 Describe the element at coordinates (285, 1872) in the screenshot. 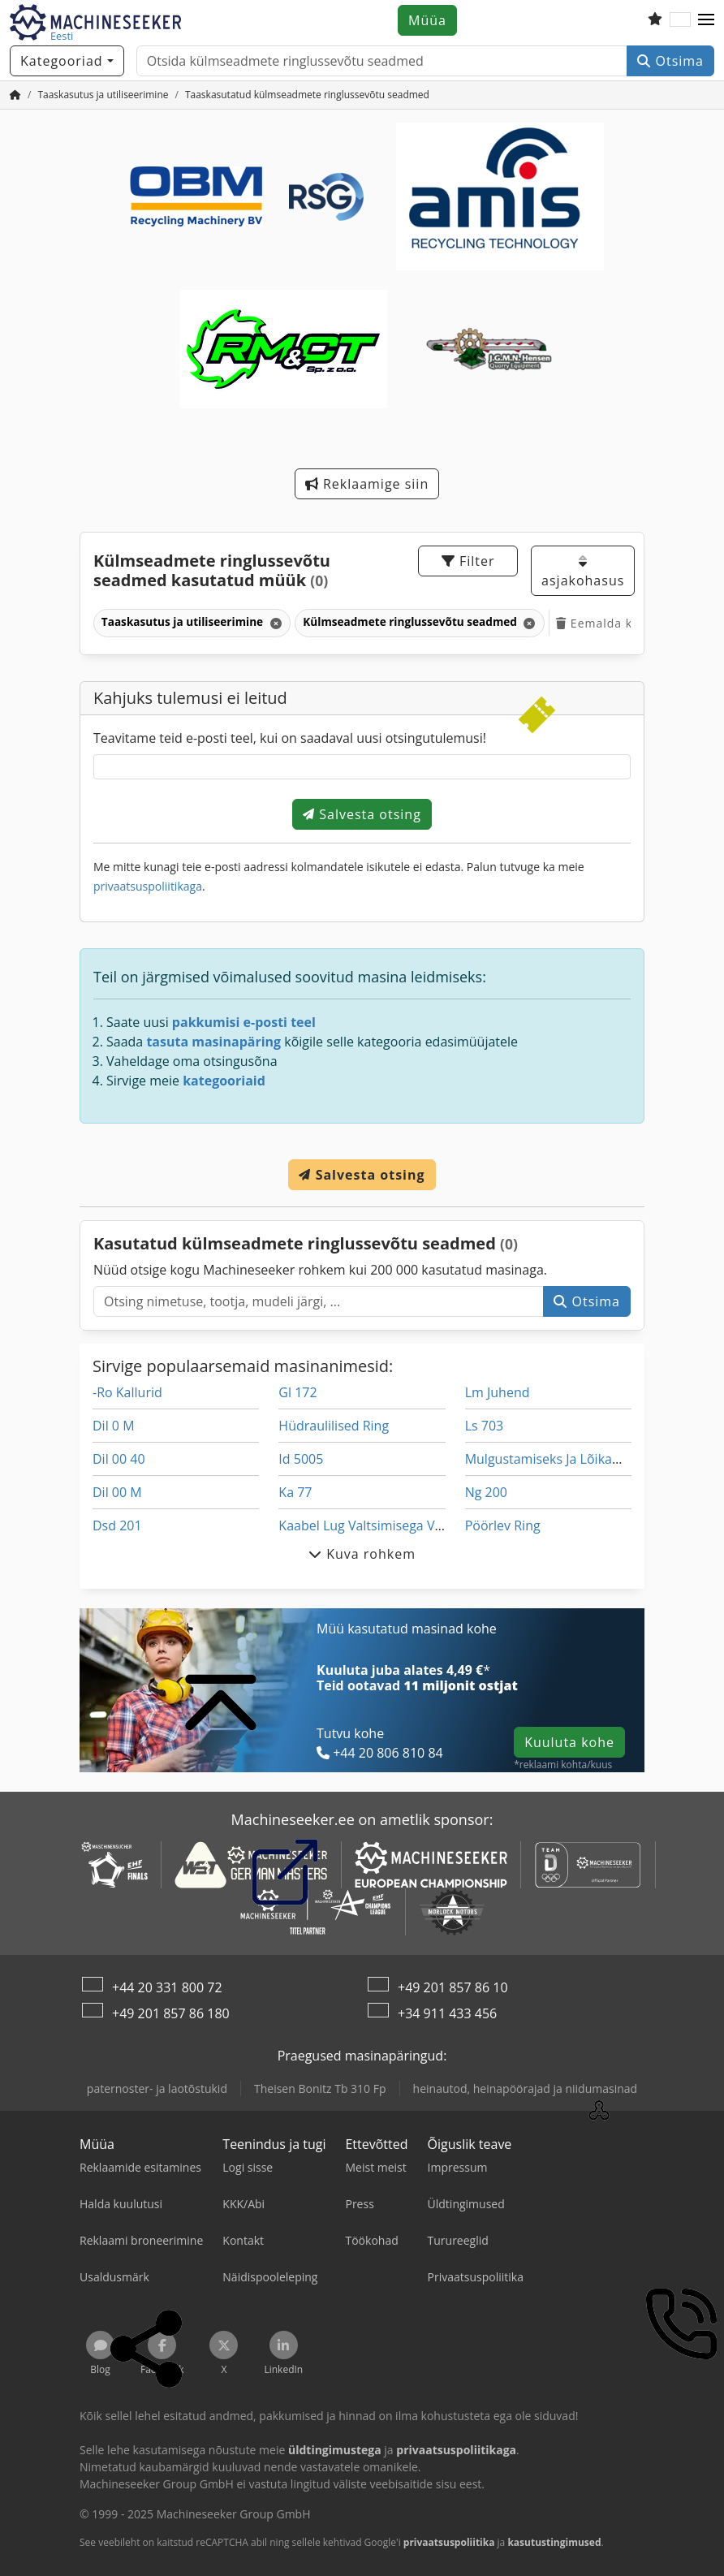

I see `open link in a new tab or window` at that location.